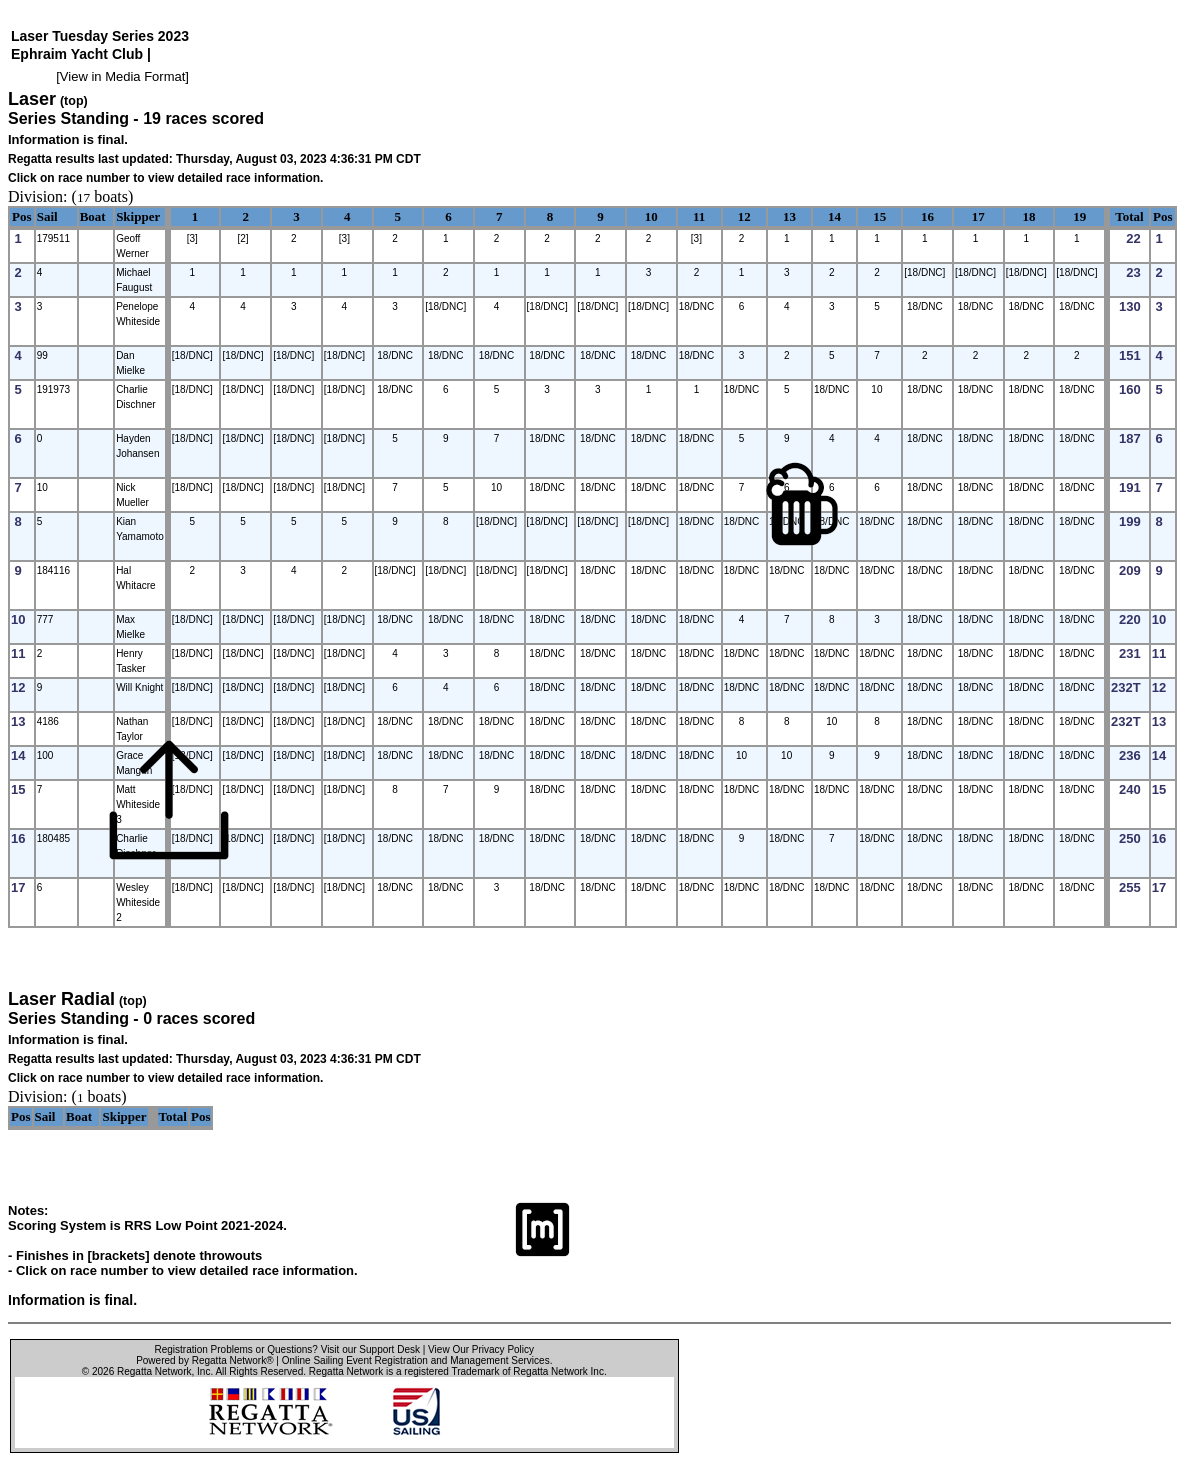 This screenshot has height=1463, width=1177. Describe the element at coordinates (169, 805) in the screenshot. I see `upload a file or document` at that location.